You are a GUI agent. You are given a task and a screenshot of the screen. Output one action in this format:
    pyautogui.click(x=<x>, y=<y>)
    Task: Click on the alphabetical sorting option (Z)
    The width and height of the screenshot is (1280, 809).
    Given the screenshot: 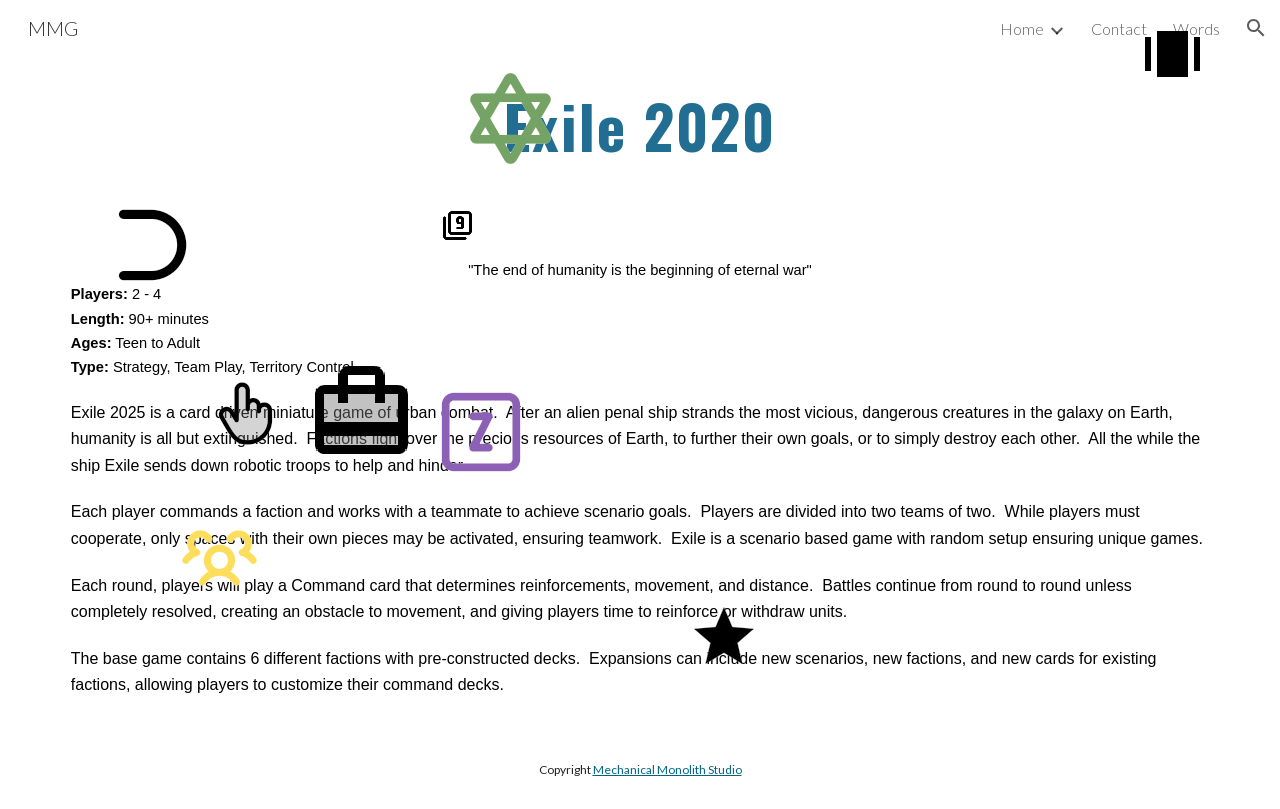 What is the action you would take?
    pyautogui.click(x=481, y=432)
    